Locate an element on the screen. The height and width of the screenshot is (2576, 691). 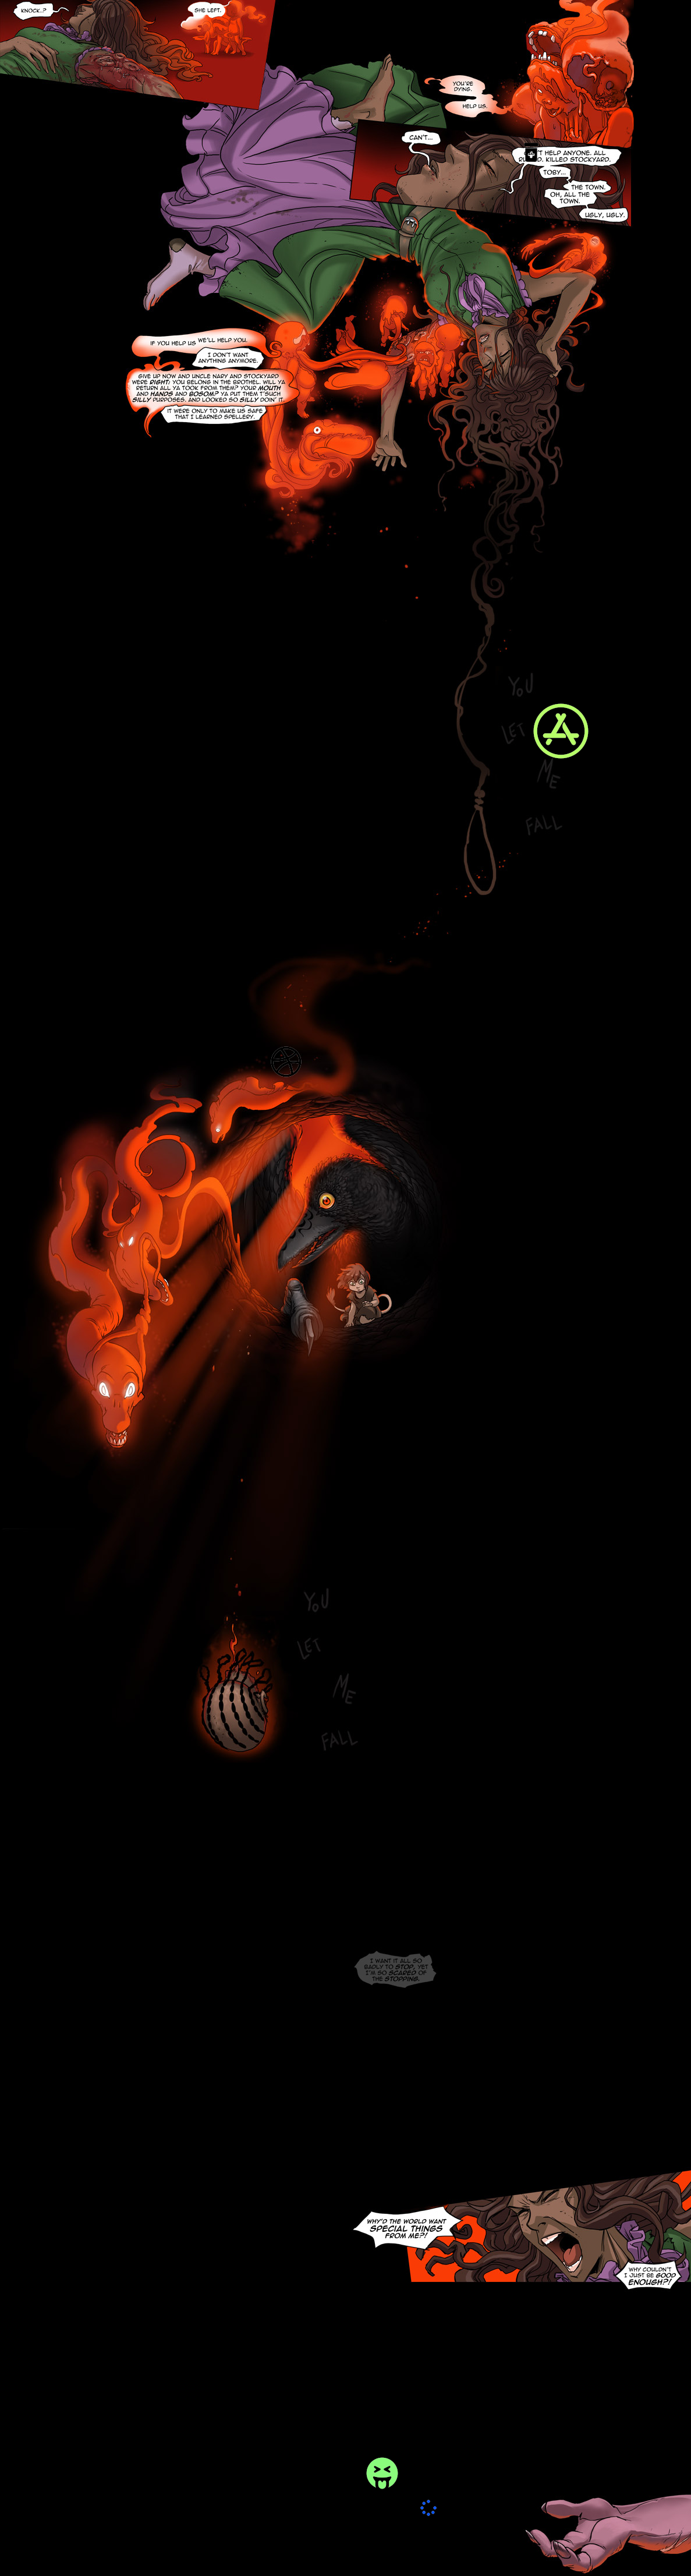
open the Apple App Store is located at coordinates (561, 731).